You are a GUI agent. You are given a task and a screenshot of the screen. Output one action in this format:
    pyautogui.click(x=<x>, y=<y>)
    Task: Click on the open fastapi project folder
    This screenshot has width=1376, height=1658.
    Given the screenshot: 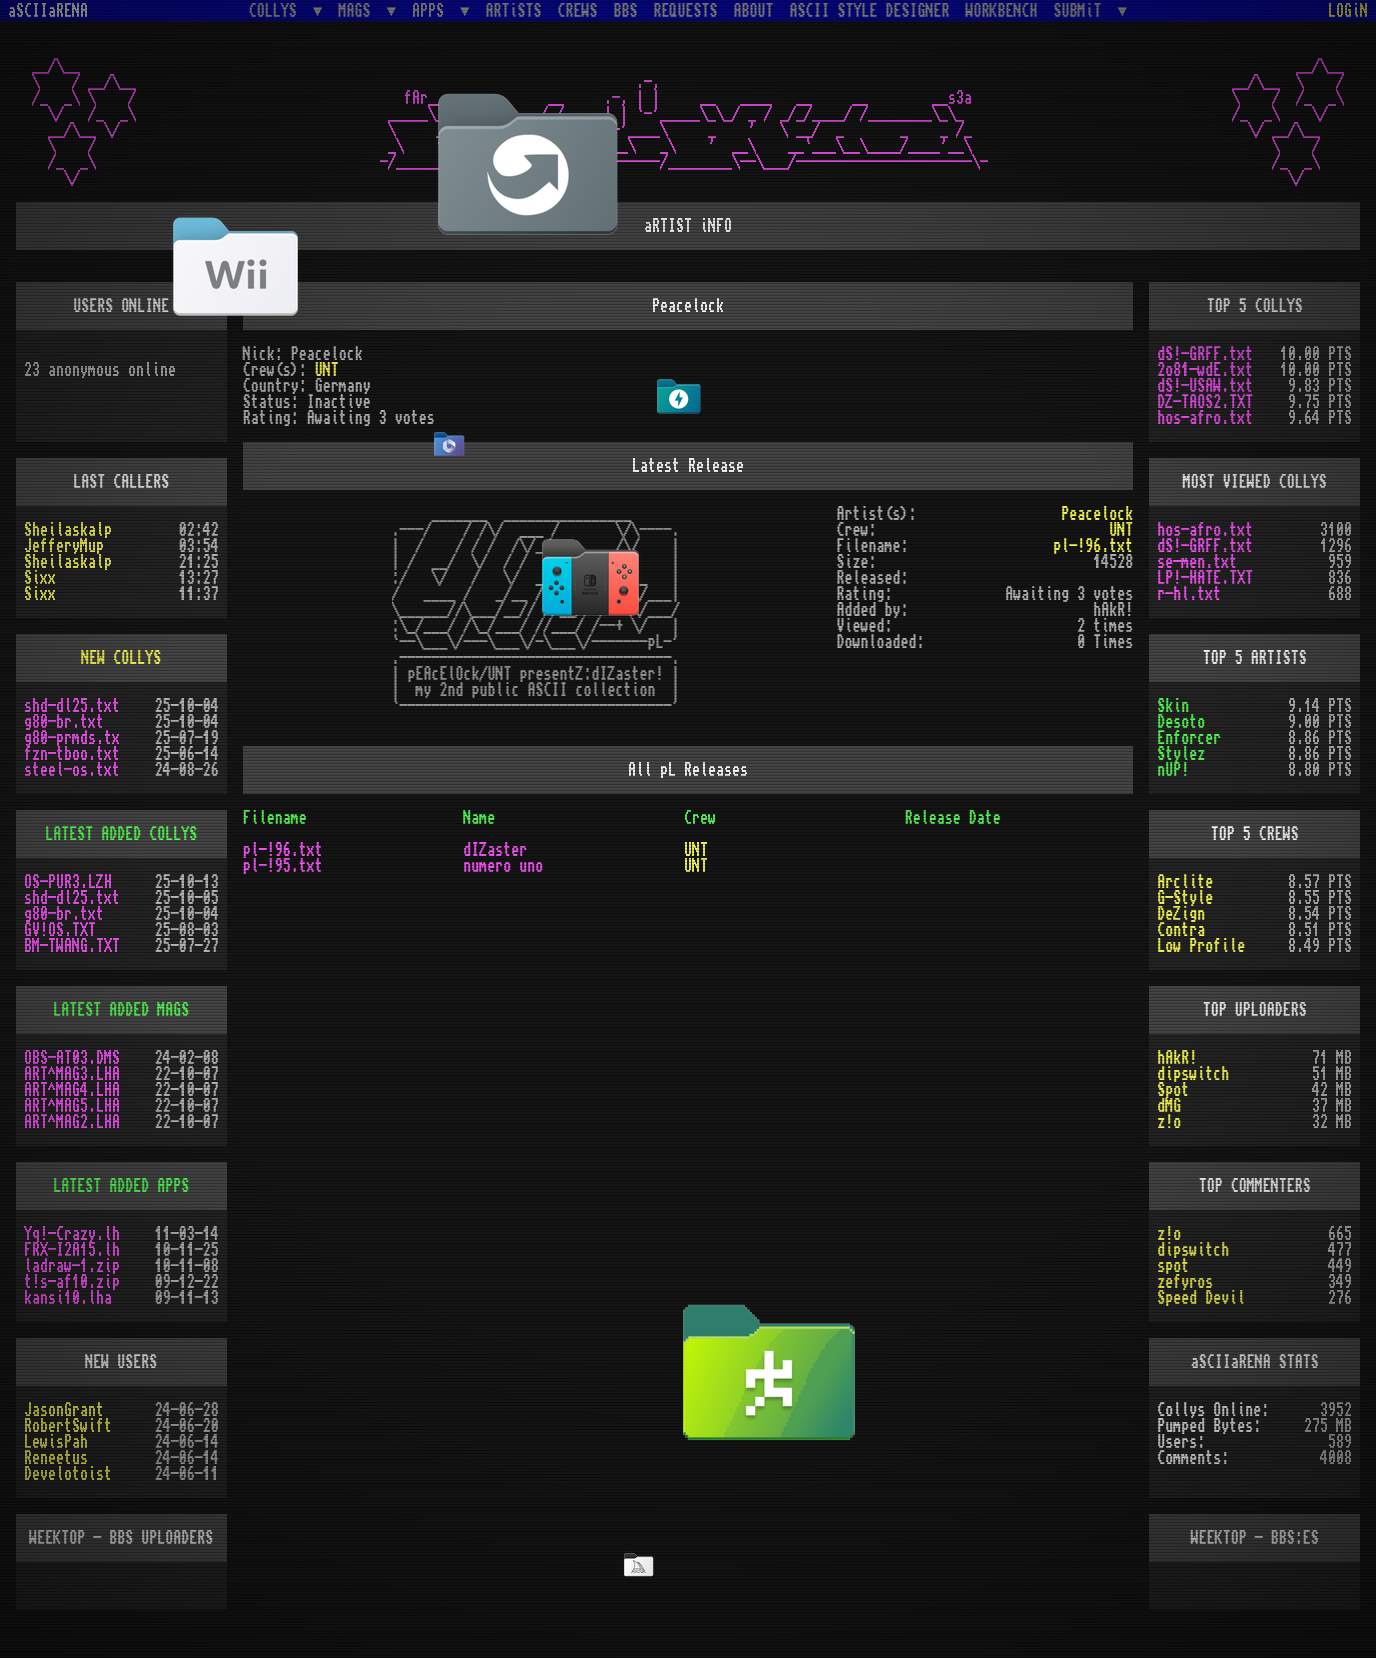 What is the action you would take?
    pyautogui.click(x=678, y=397)
    